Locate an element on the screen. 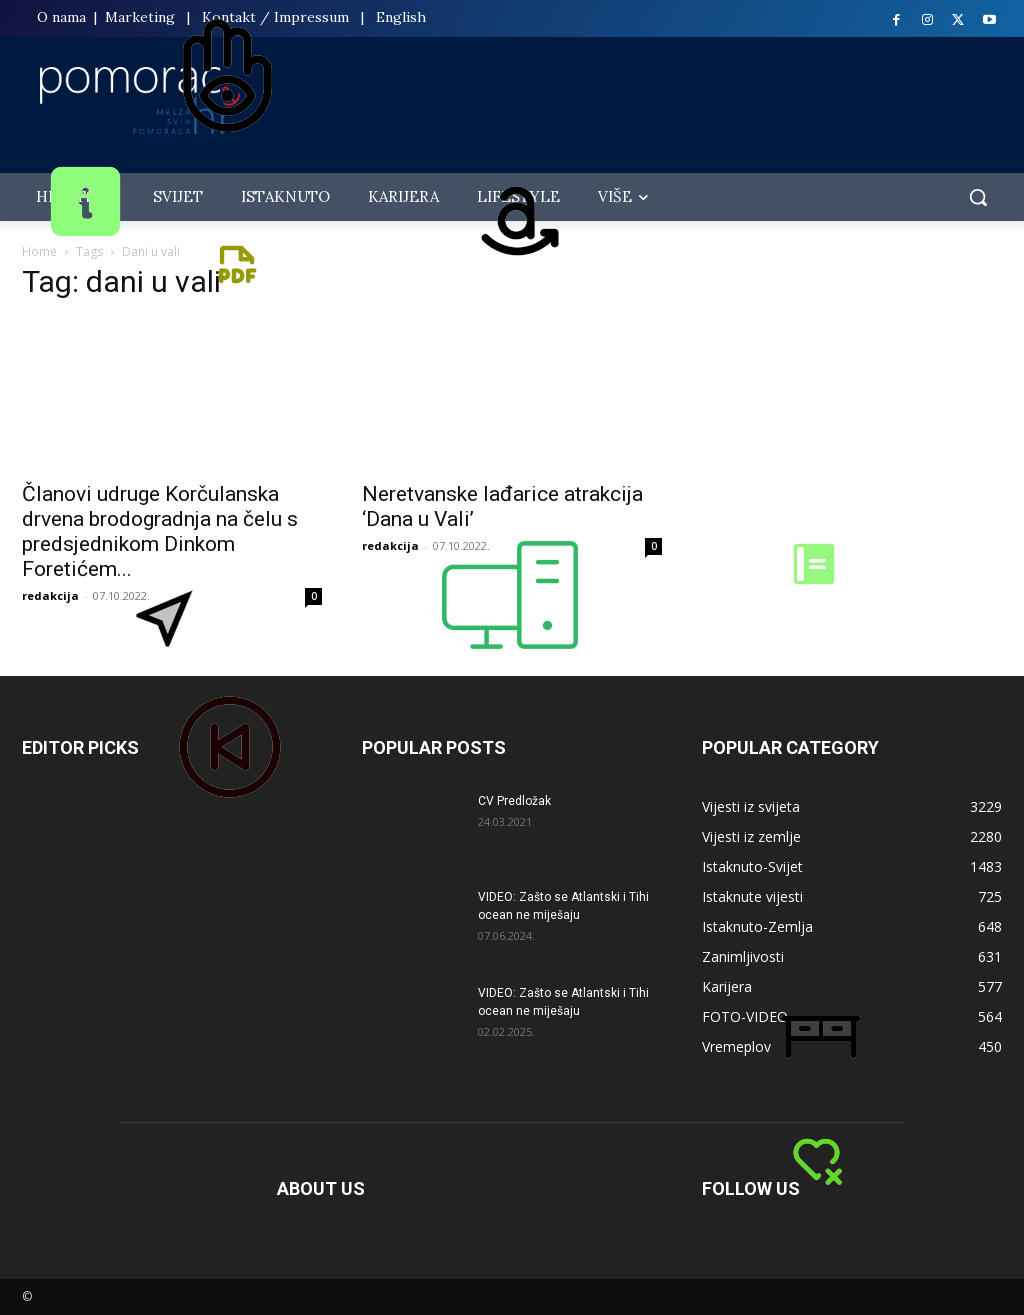 Image resolution: width=1024 pixels, height=1315 pixels. view or open a PDF document is located at coordinates (237, 266).